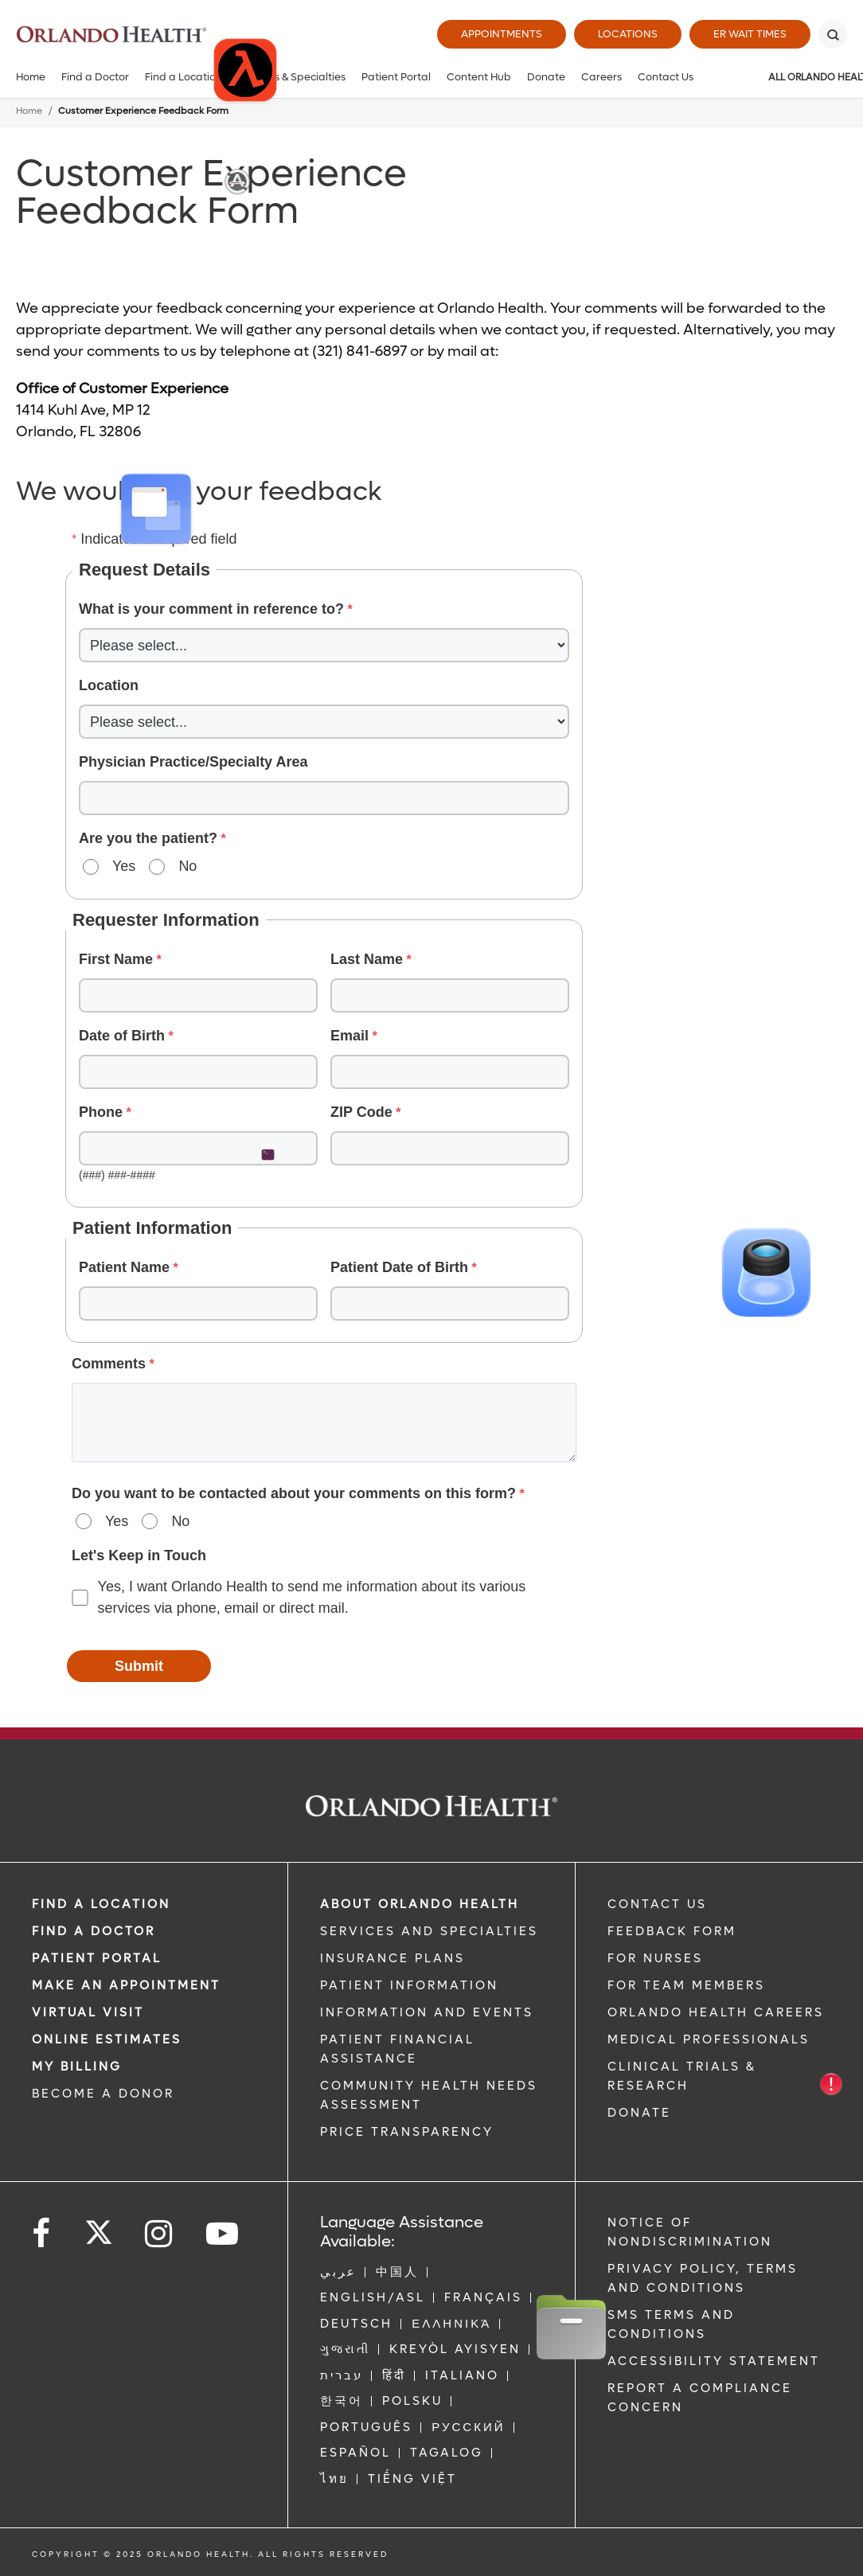  I want to click on open the file manager application, so click(571, 2327).